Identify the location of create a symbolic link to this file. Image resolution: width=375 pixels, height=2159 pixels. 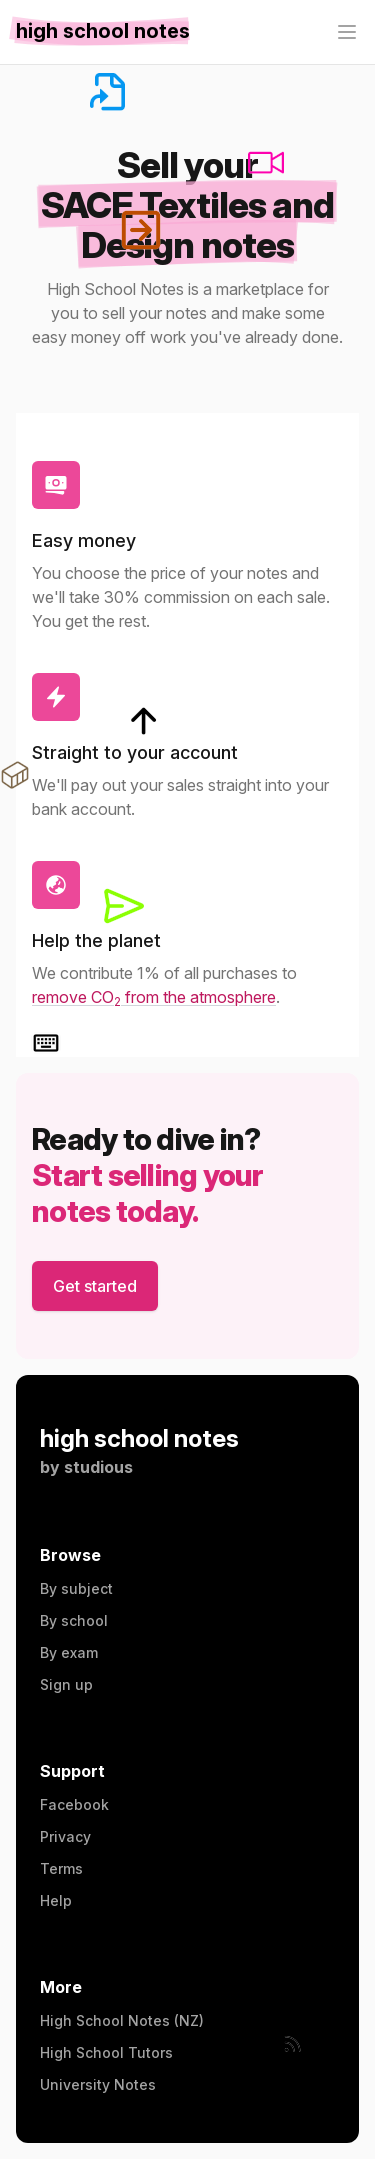
(110, 93).